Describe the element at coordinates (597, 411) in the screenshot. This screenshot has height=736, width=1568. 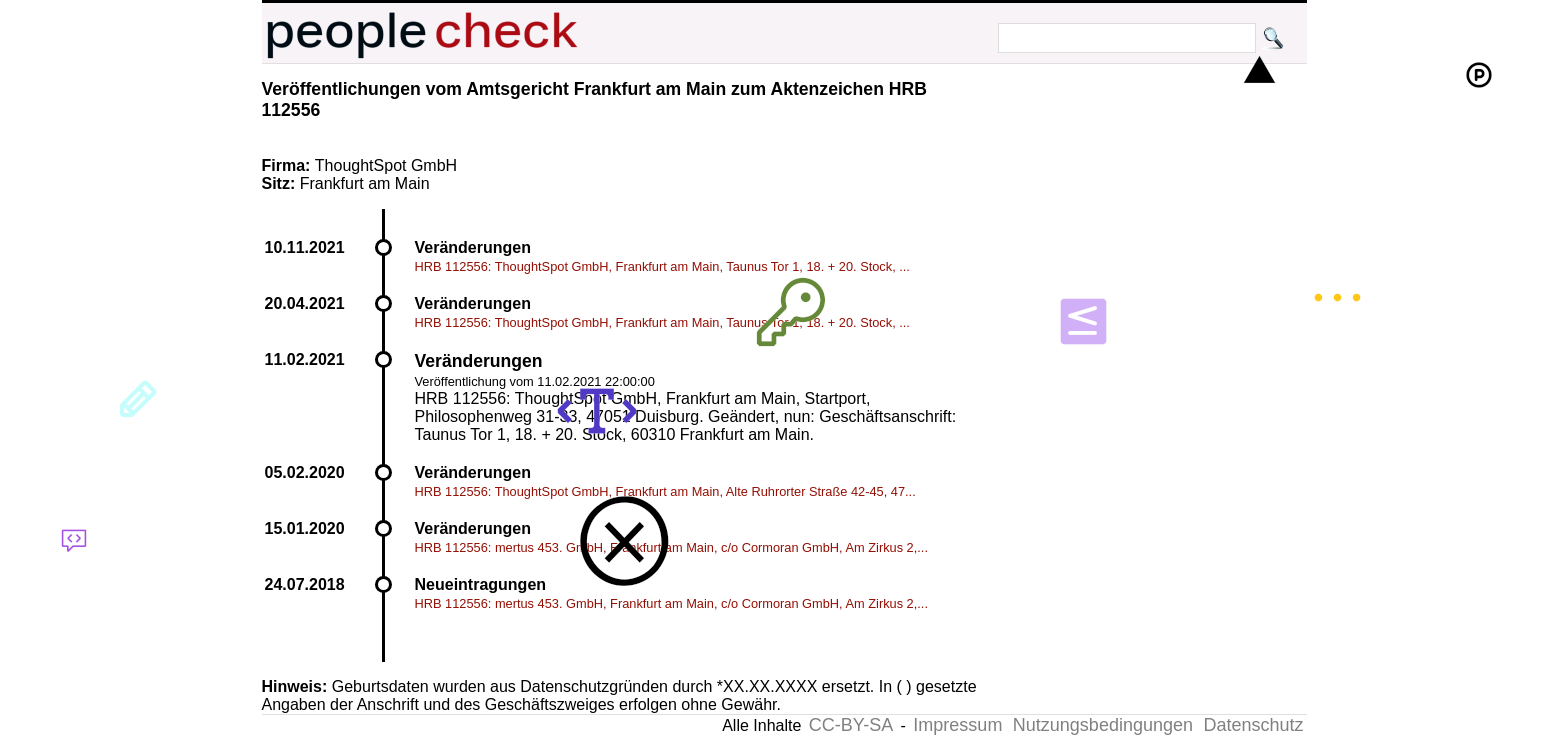
I see `represents a function or method parameter` at that location.